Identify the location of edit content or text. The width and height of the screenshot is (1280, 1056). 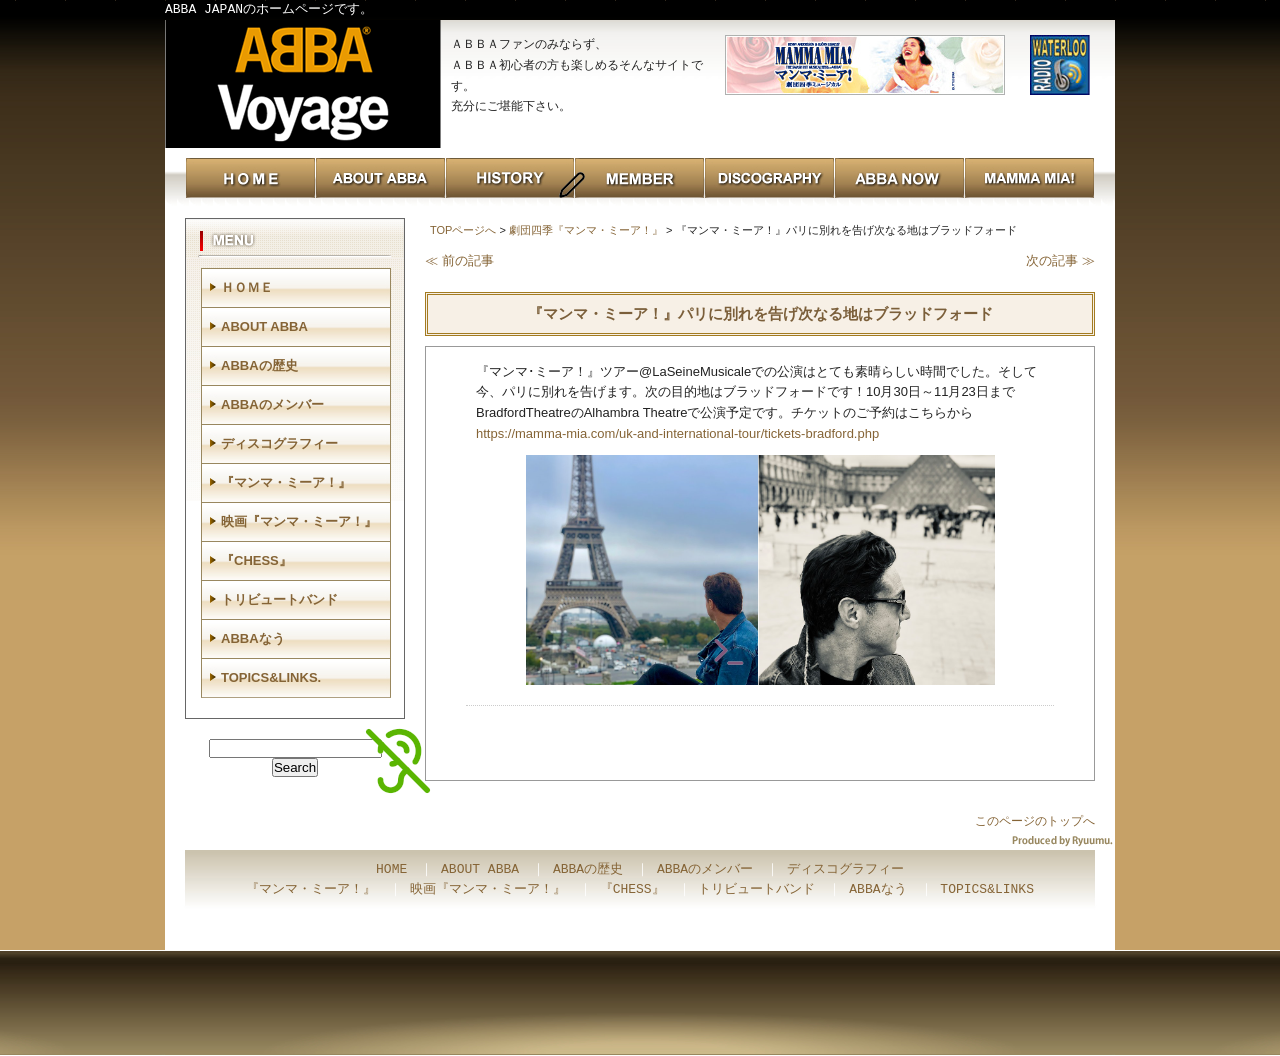
(572, 185).